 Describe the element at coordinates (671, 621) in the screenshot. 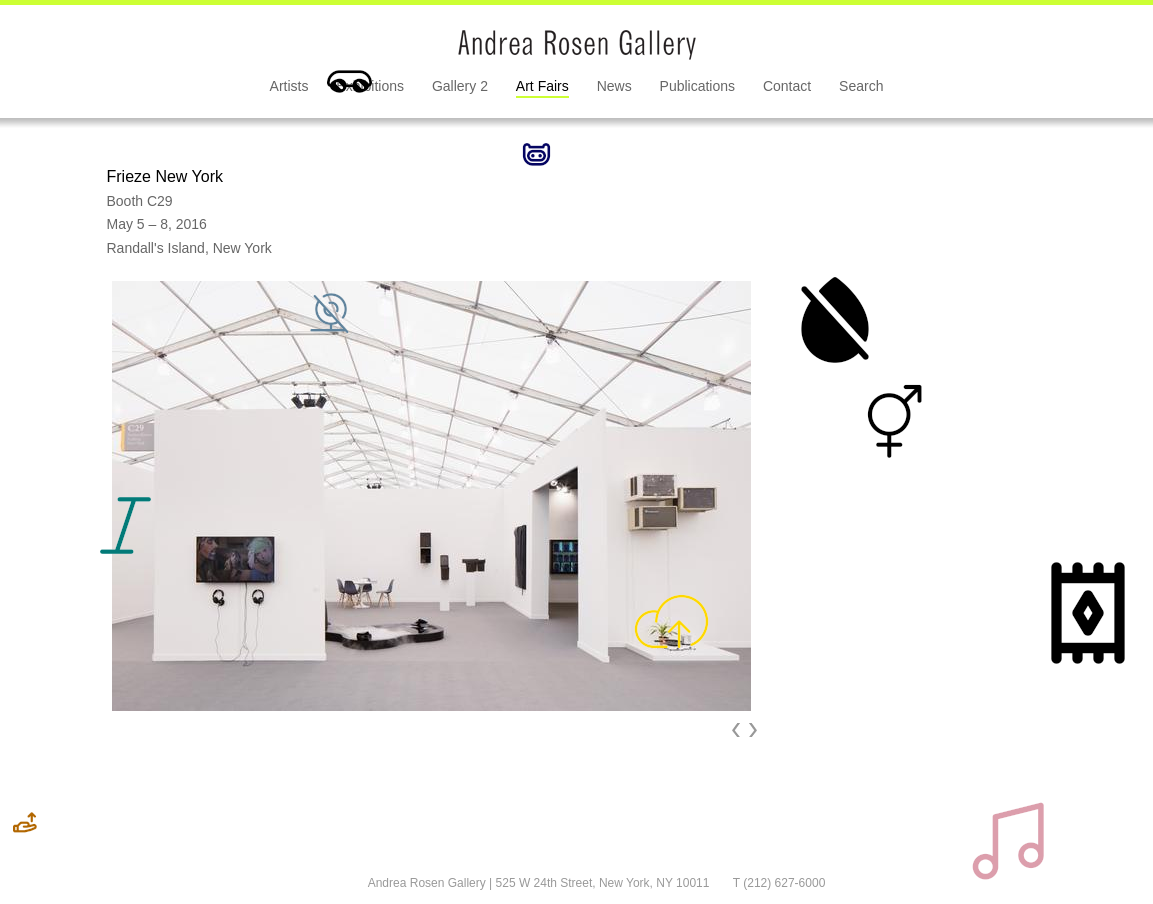

I see `upload file to cloud storage` at that location.